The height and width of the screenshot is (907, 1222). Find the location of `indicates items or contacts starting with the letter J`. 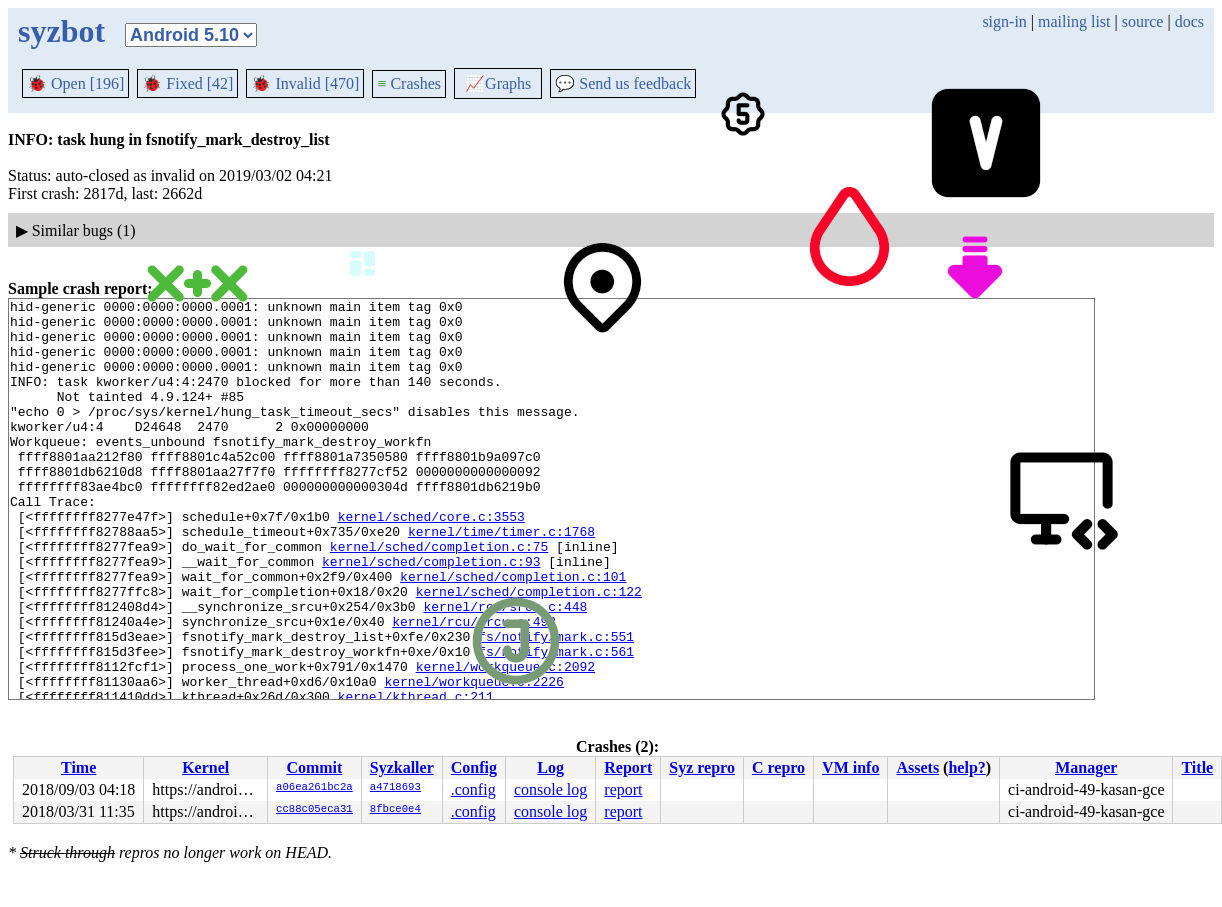

indicates items or contacts starting with the letter J is located at coordinates (516, 641).